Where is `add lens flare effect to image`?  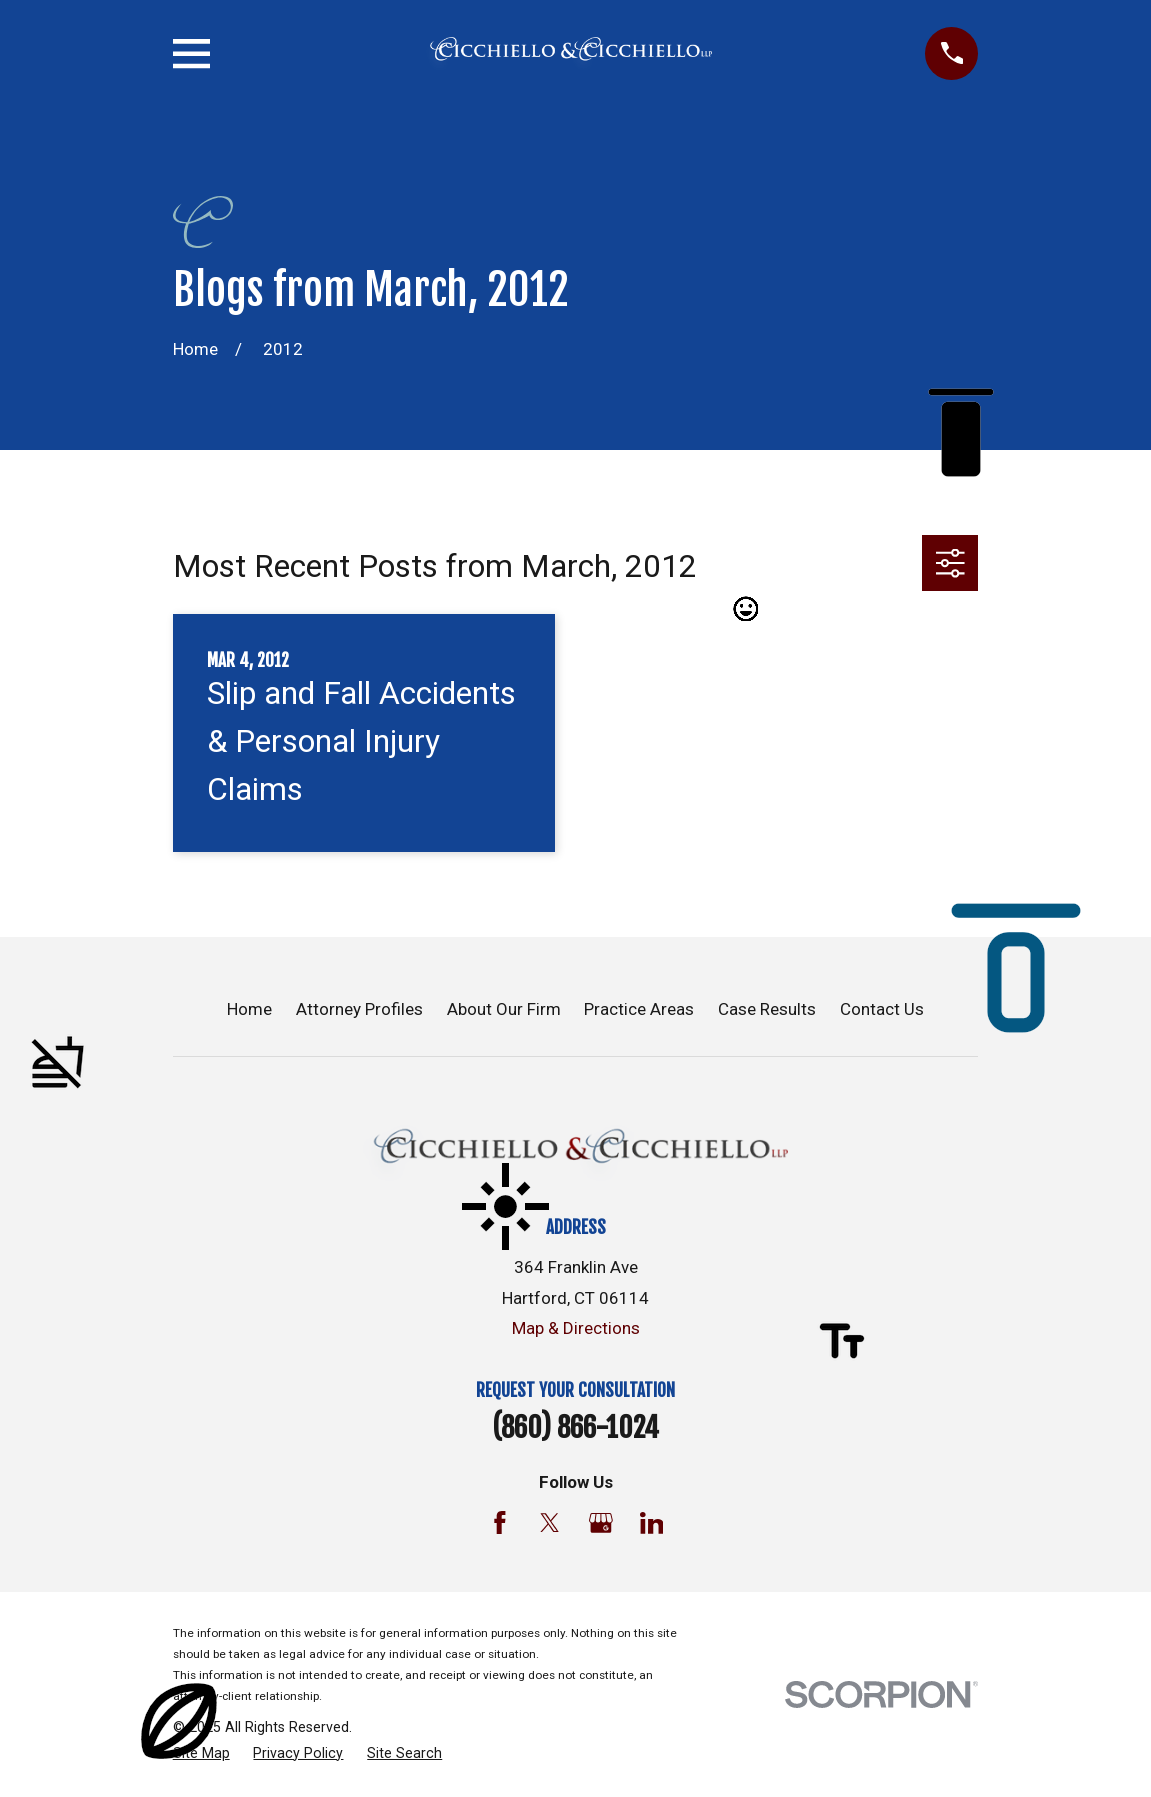 add lens flare effect to image is located at coordinates (505, 1206).